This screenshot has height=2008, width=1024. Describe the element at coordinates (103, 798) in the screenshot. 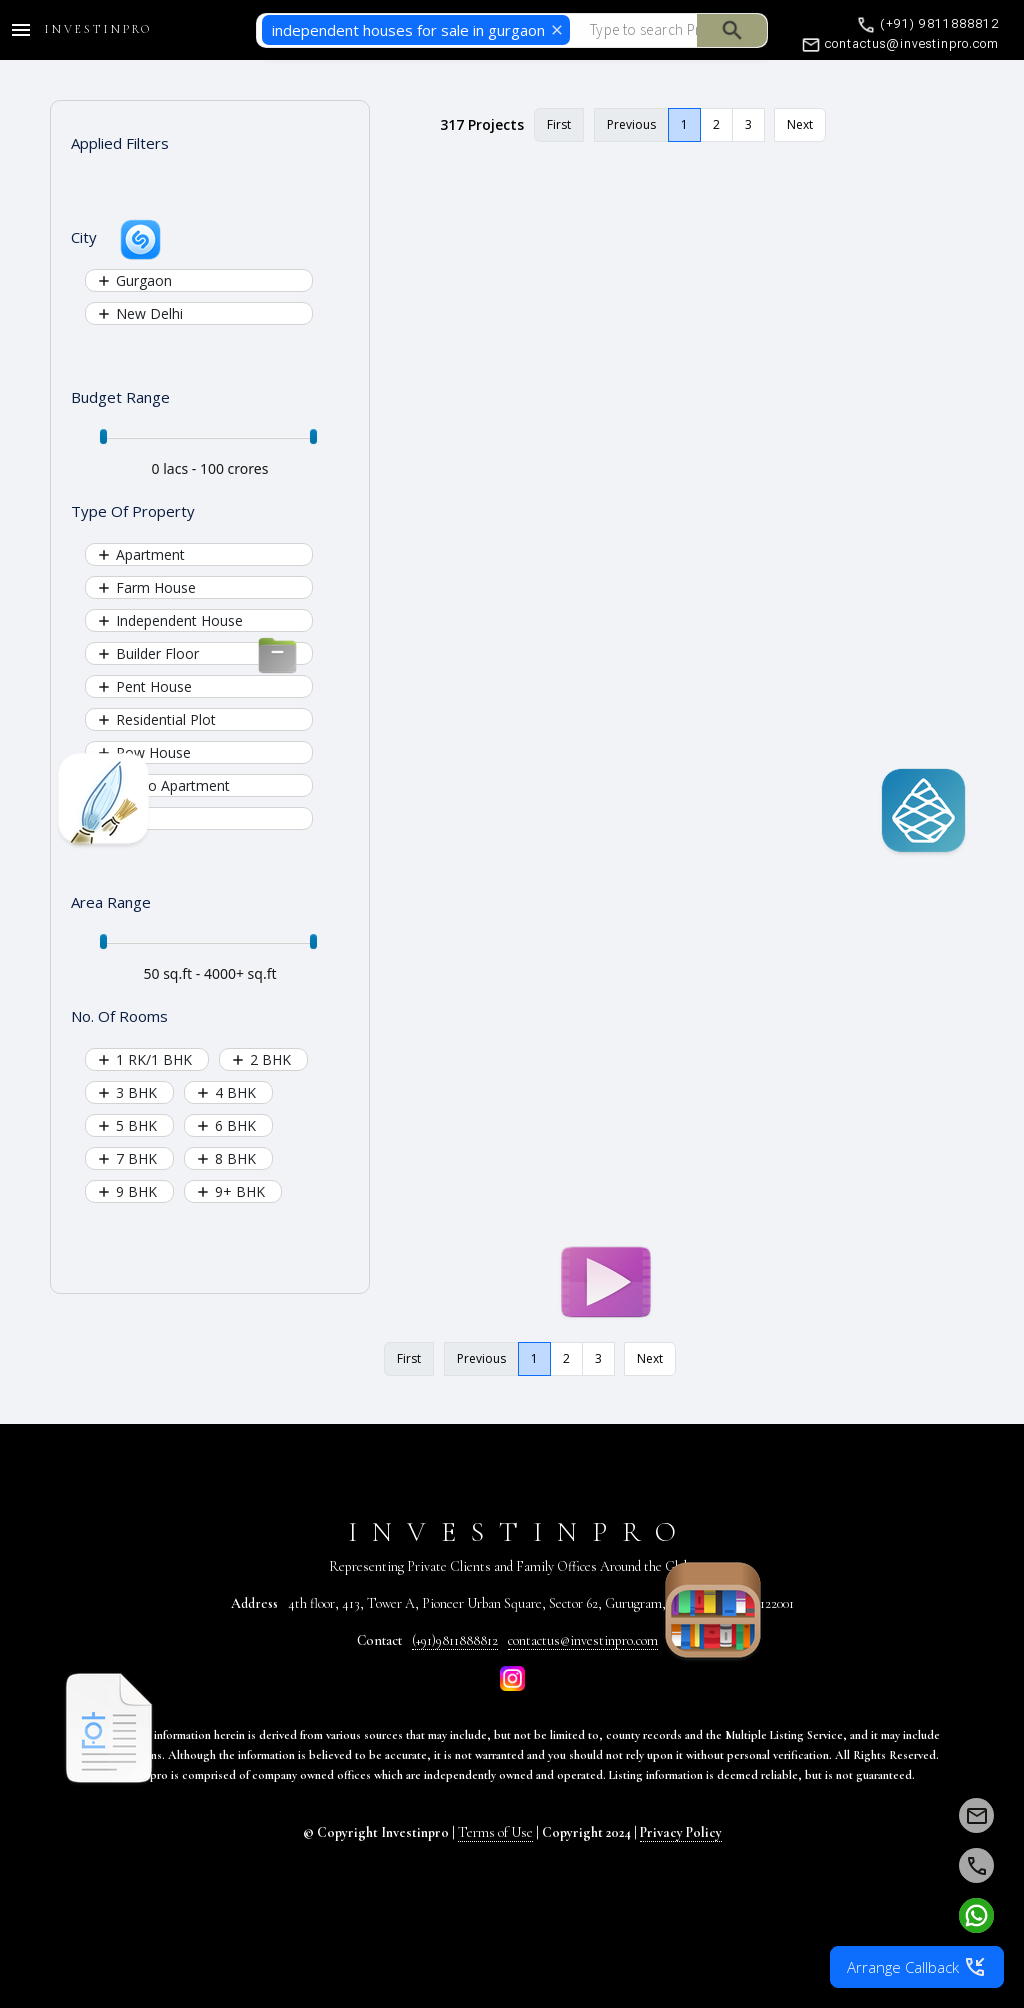

I see `open vara text editor app` at that location.